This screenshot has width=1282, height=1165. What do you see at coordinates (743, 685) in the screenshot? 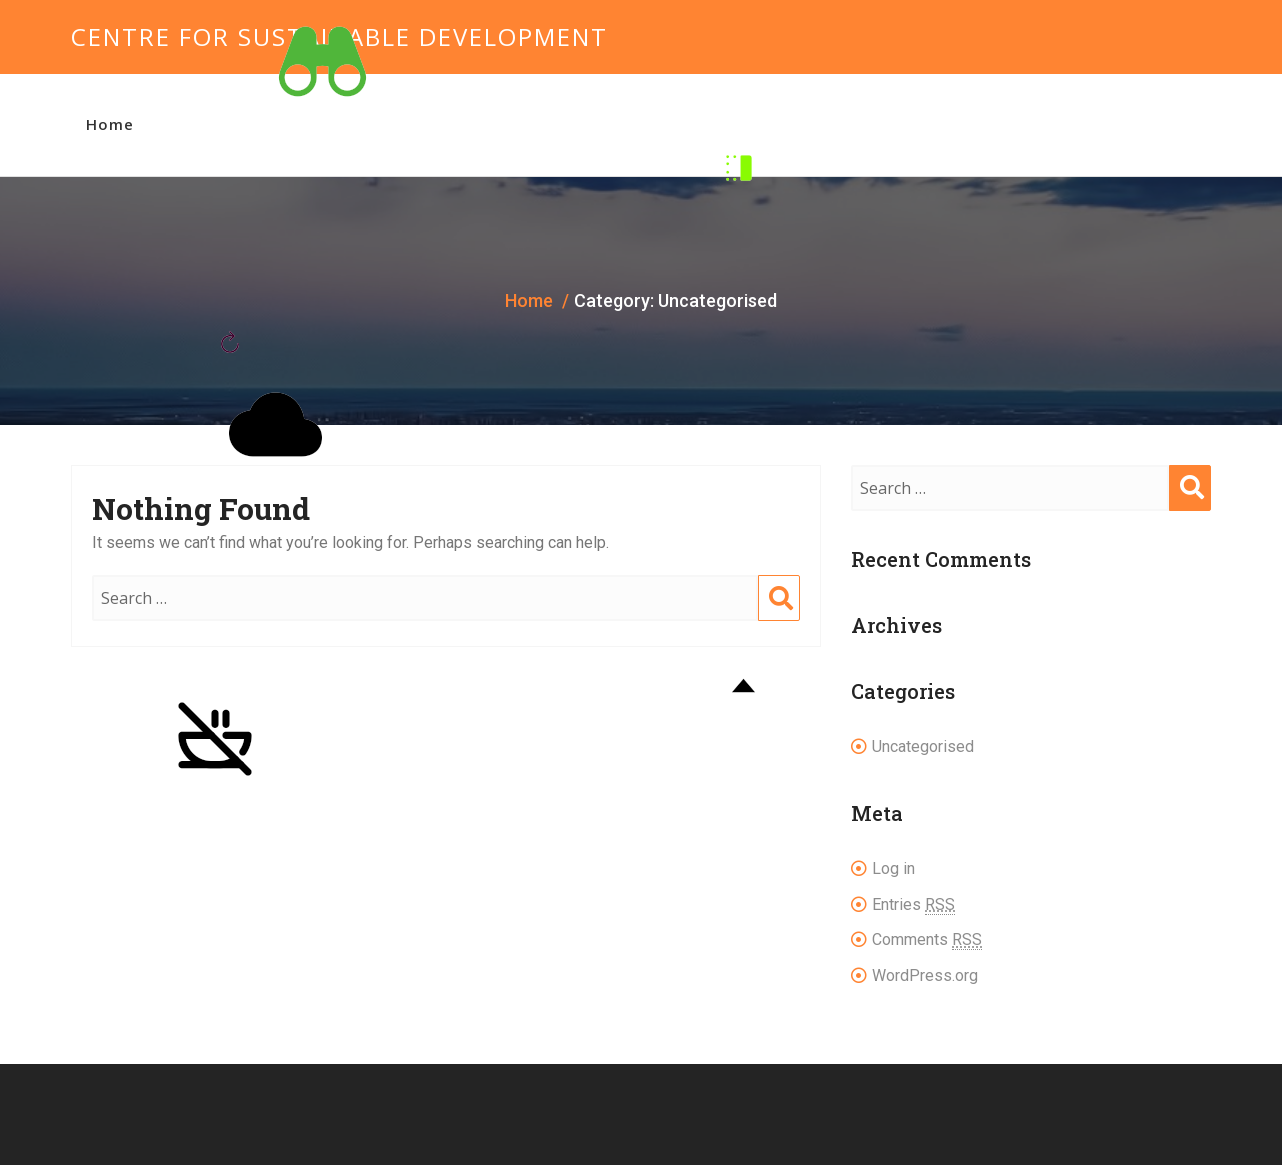
I see `collapse an expanded section or menu` at bounding box center [743, 685].